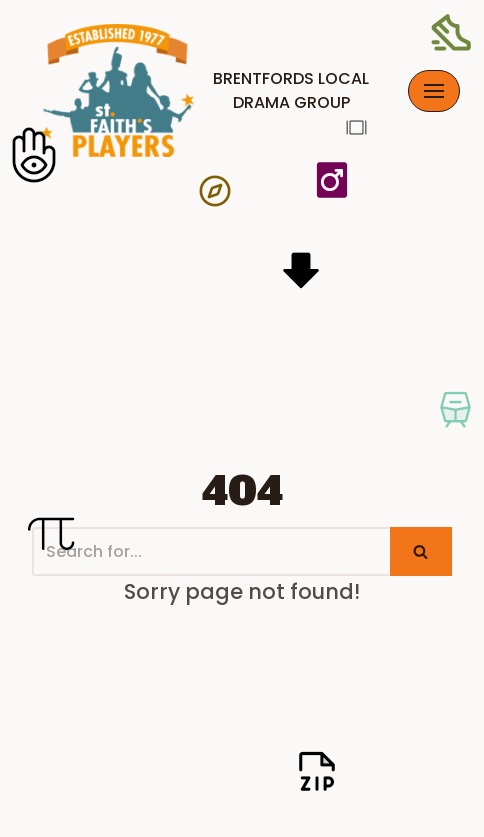 The width and height of the screenshot is (484, 837). Describe the element at coordinates (301, 269) in the screenshot. I see `download a file or content` at that location.